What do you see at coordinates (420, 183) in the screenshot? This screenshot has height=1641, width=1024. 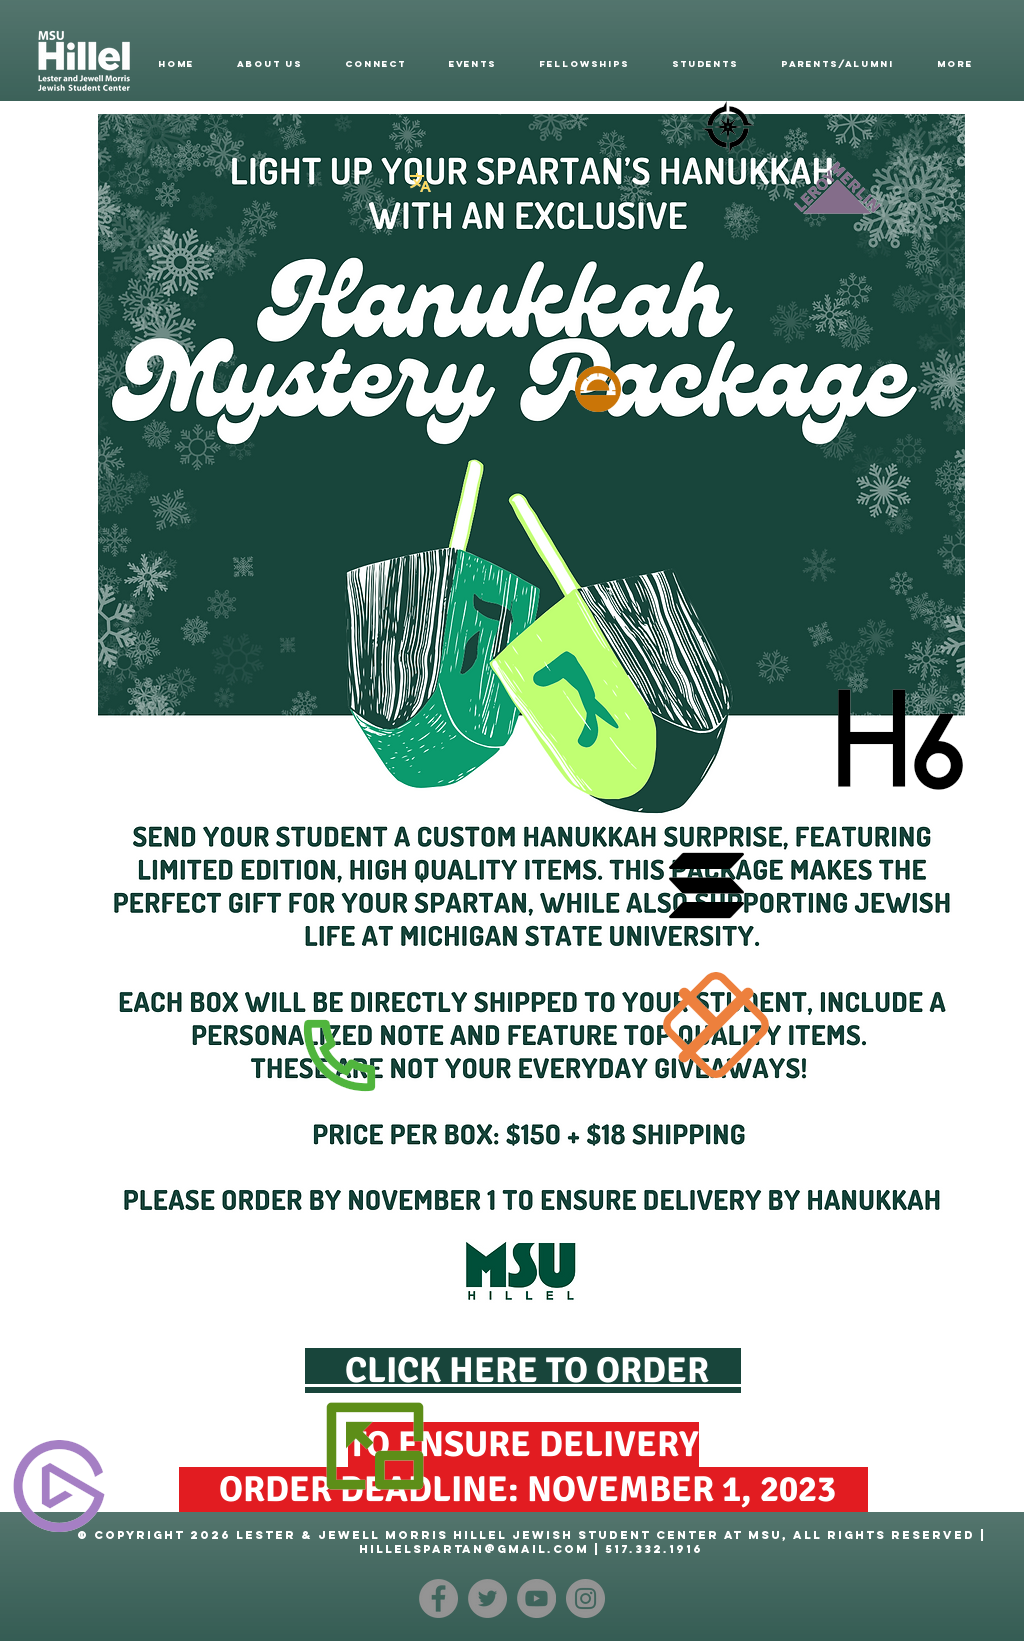 I see `translate text to another language` at bounding box center [420, 183].